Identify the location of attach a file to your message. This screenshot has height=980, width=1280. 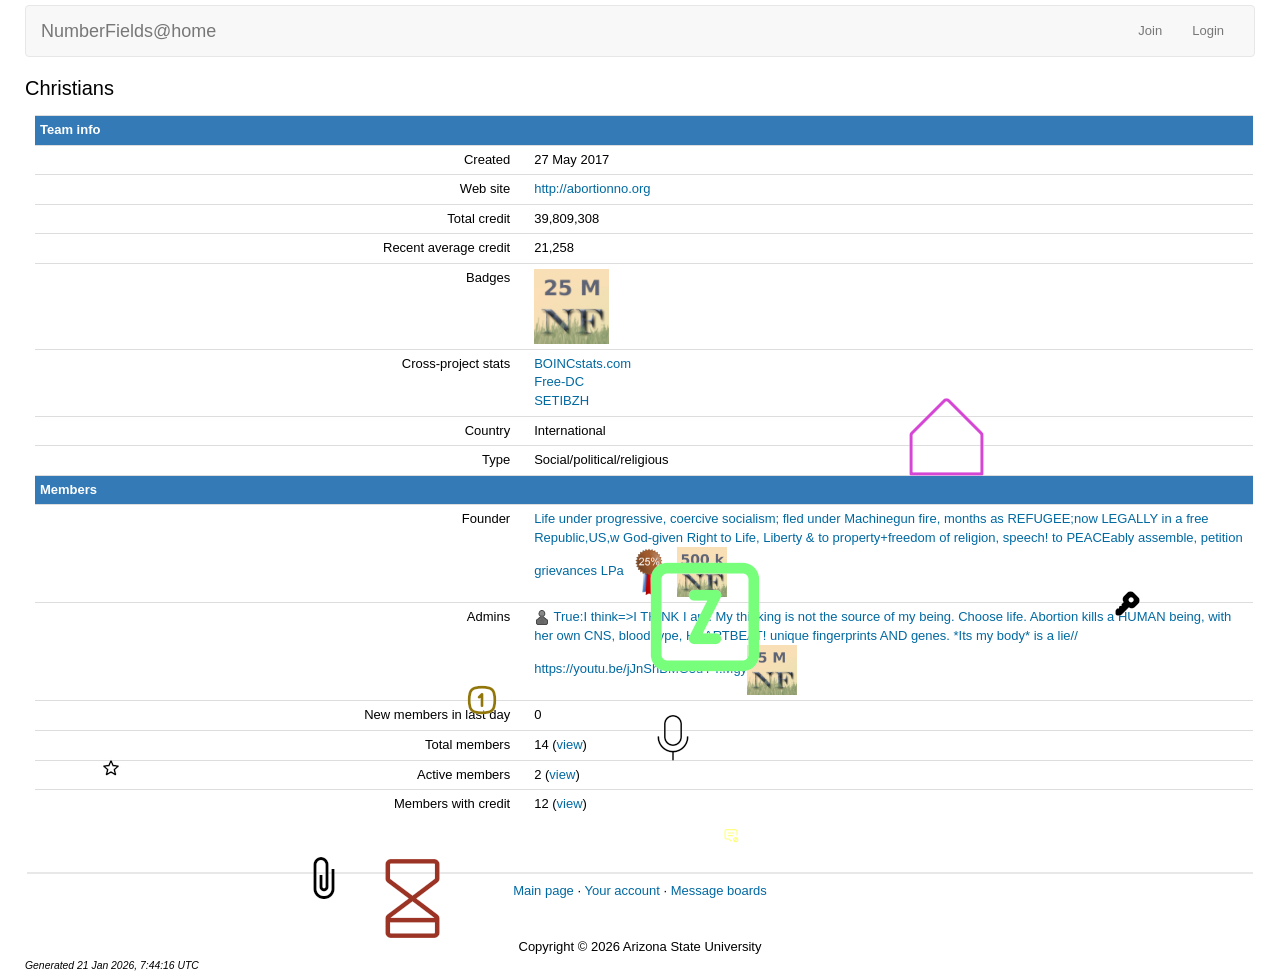
(324, 878).